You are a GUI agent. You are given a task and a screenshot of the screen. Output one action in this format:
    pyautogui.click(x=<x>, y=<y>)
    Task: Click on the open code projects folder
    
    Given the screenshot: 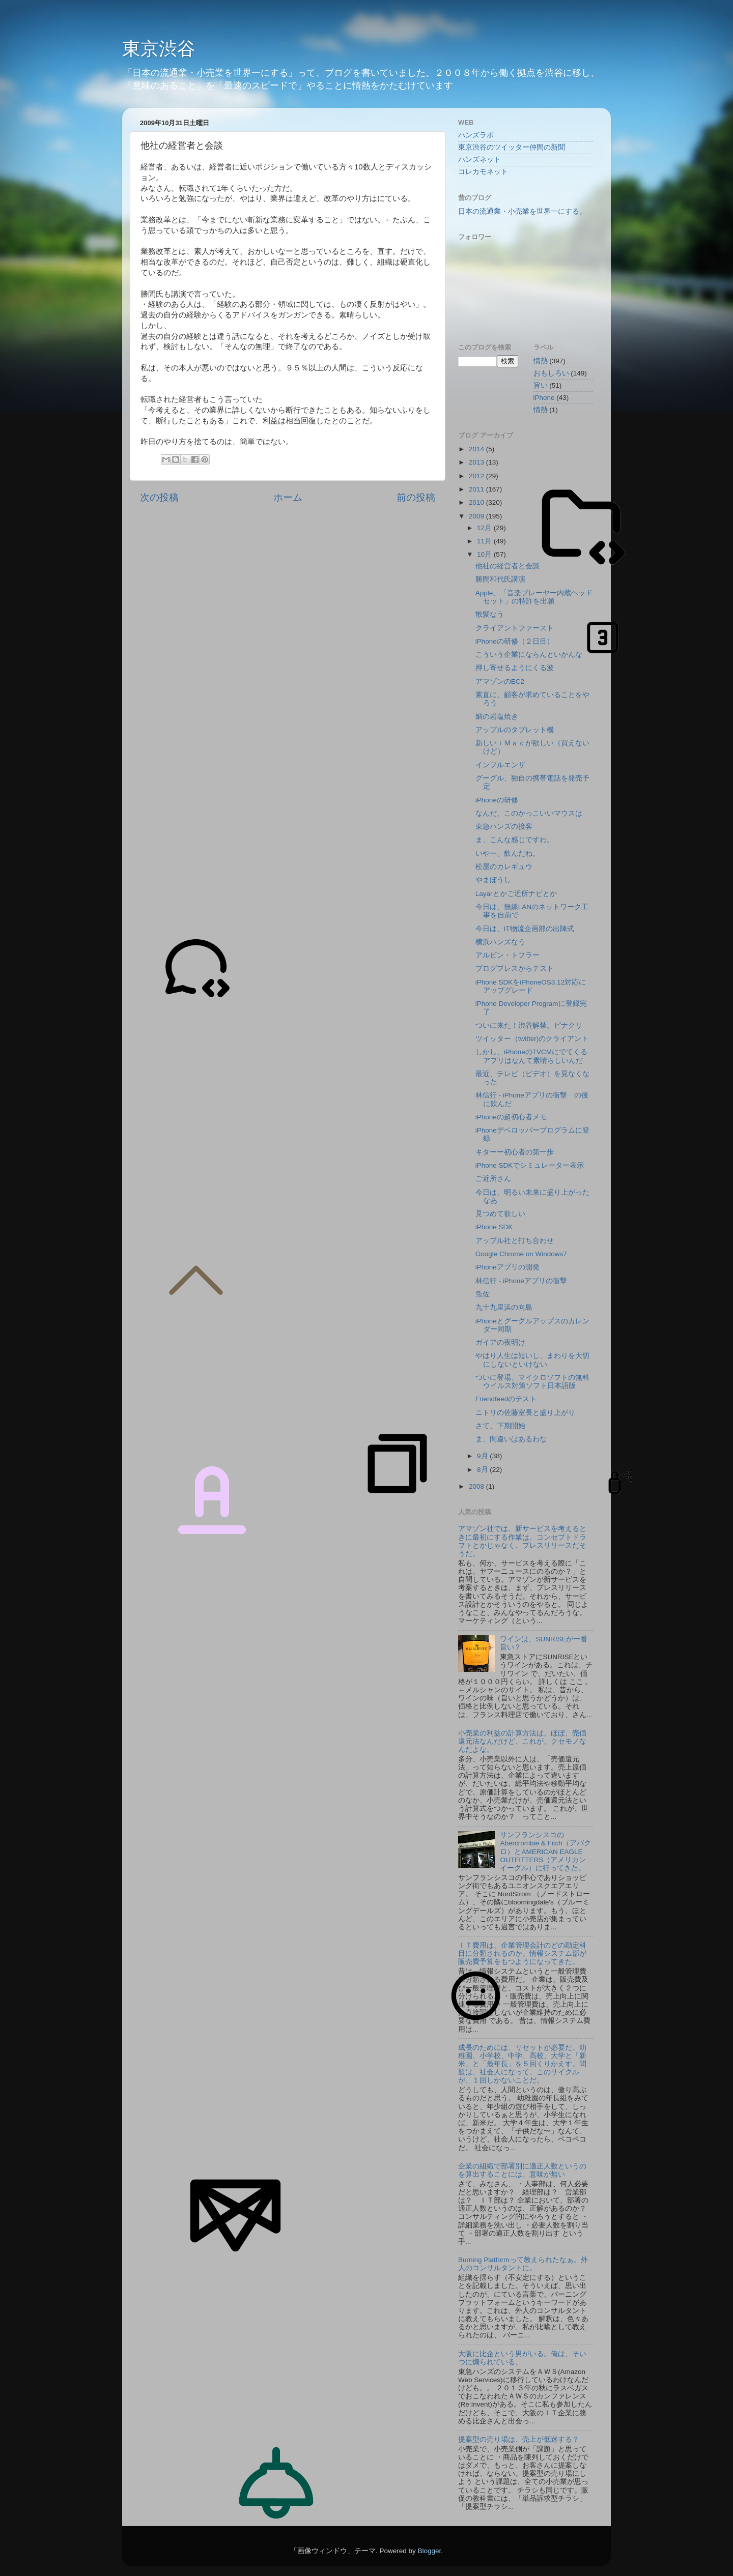 What is the action you would take?
    pyautogui.click(x=581, y=525)
    